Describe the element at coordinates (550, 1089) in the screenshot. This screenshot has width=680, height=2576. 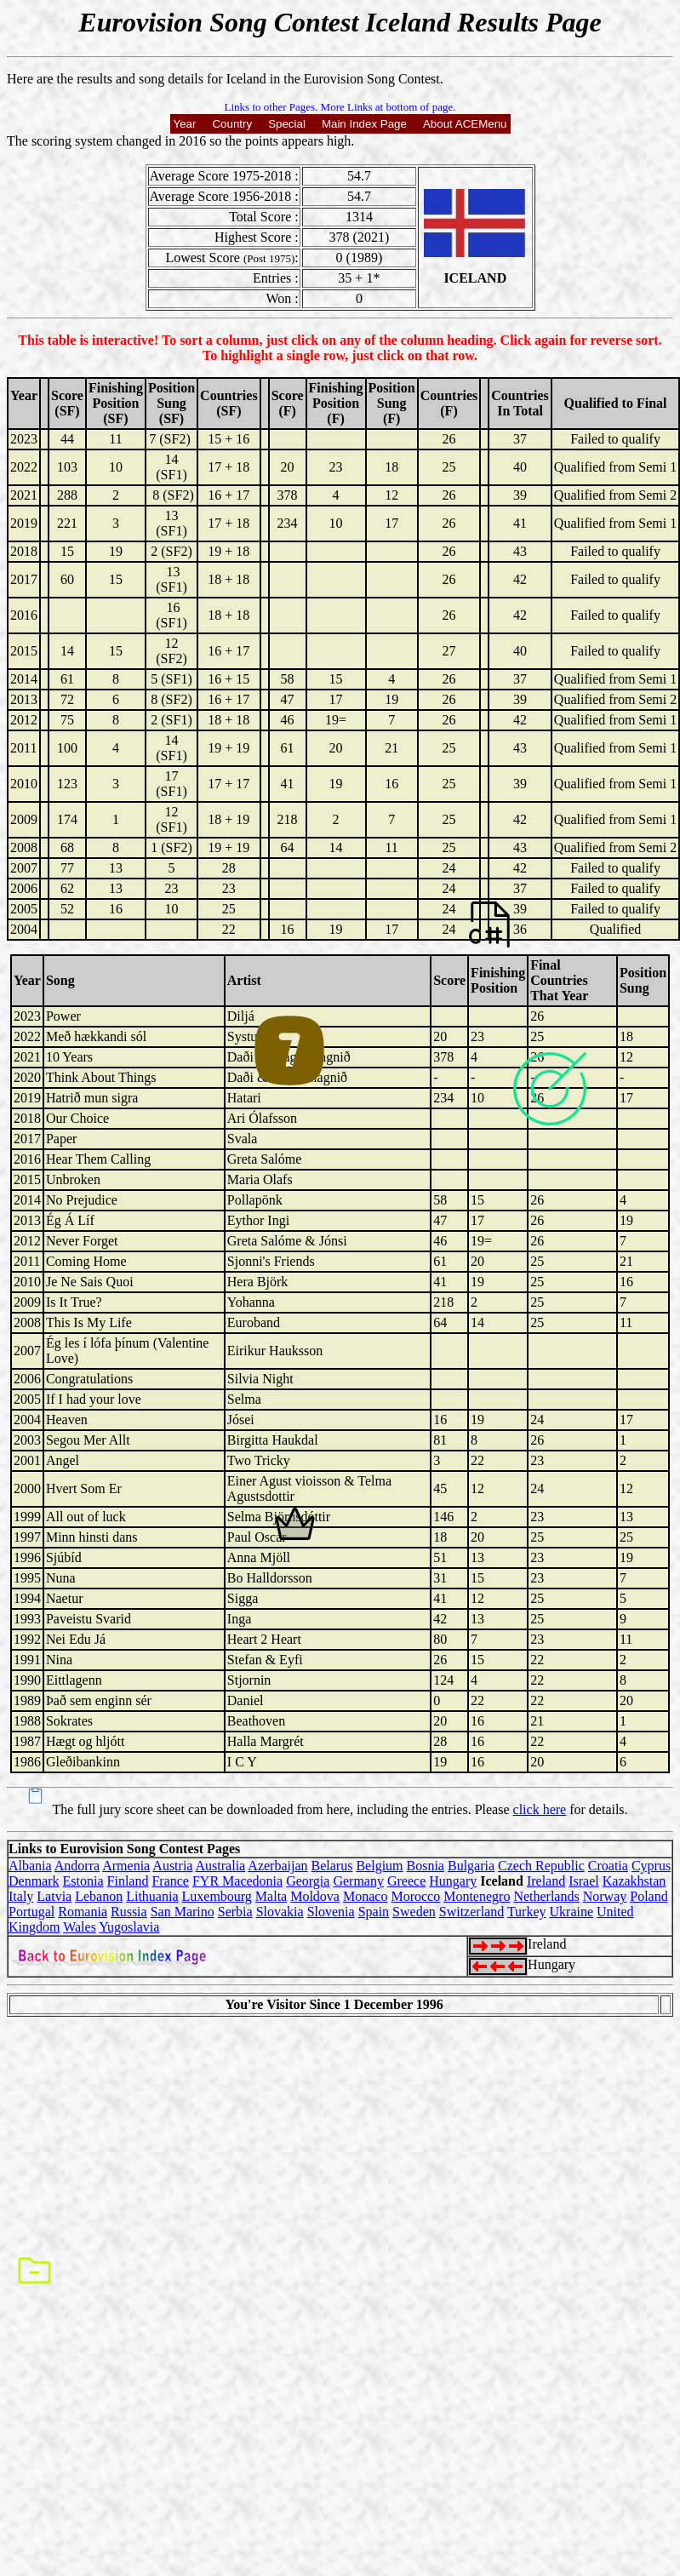
I see `set a goal or target` at that location.